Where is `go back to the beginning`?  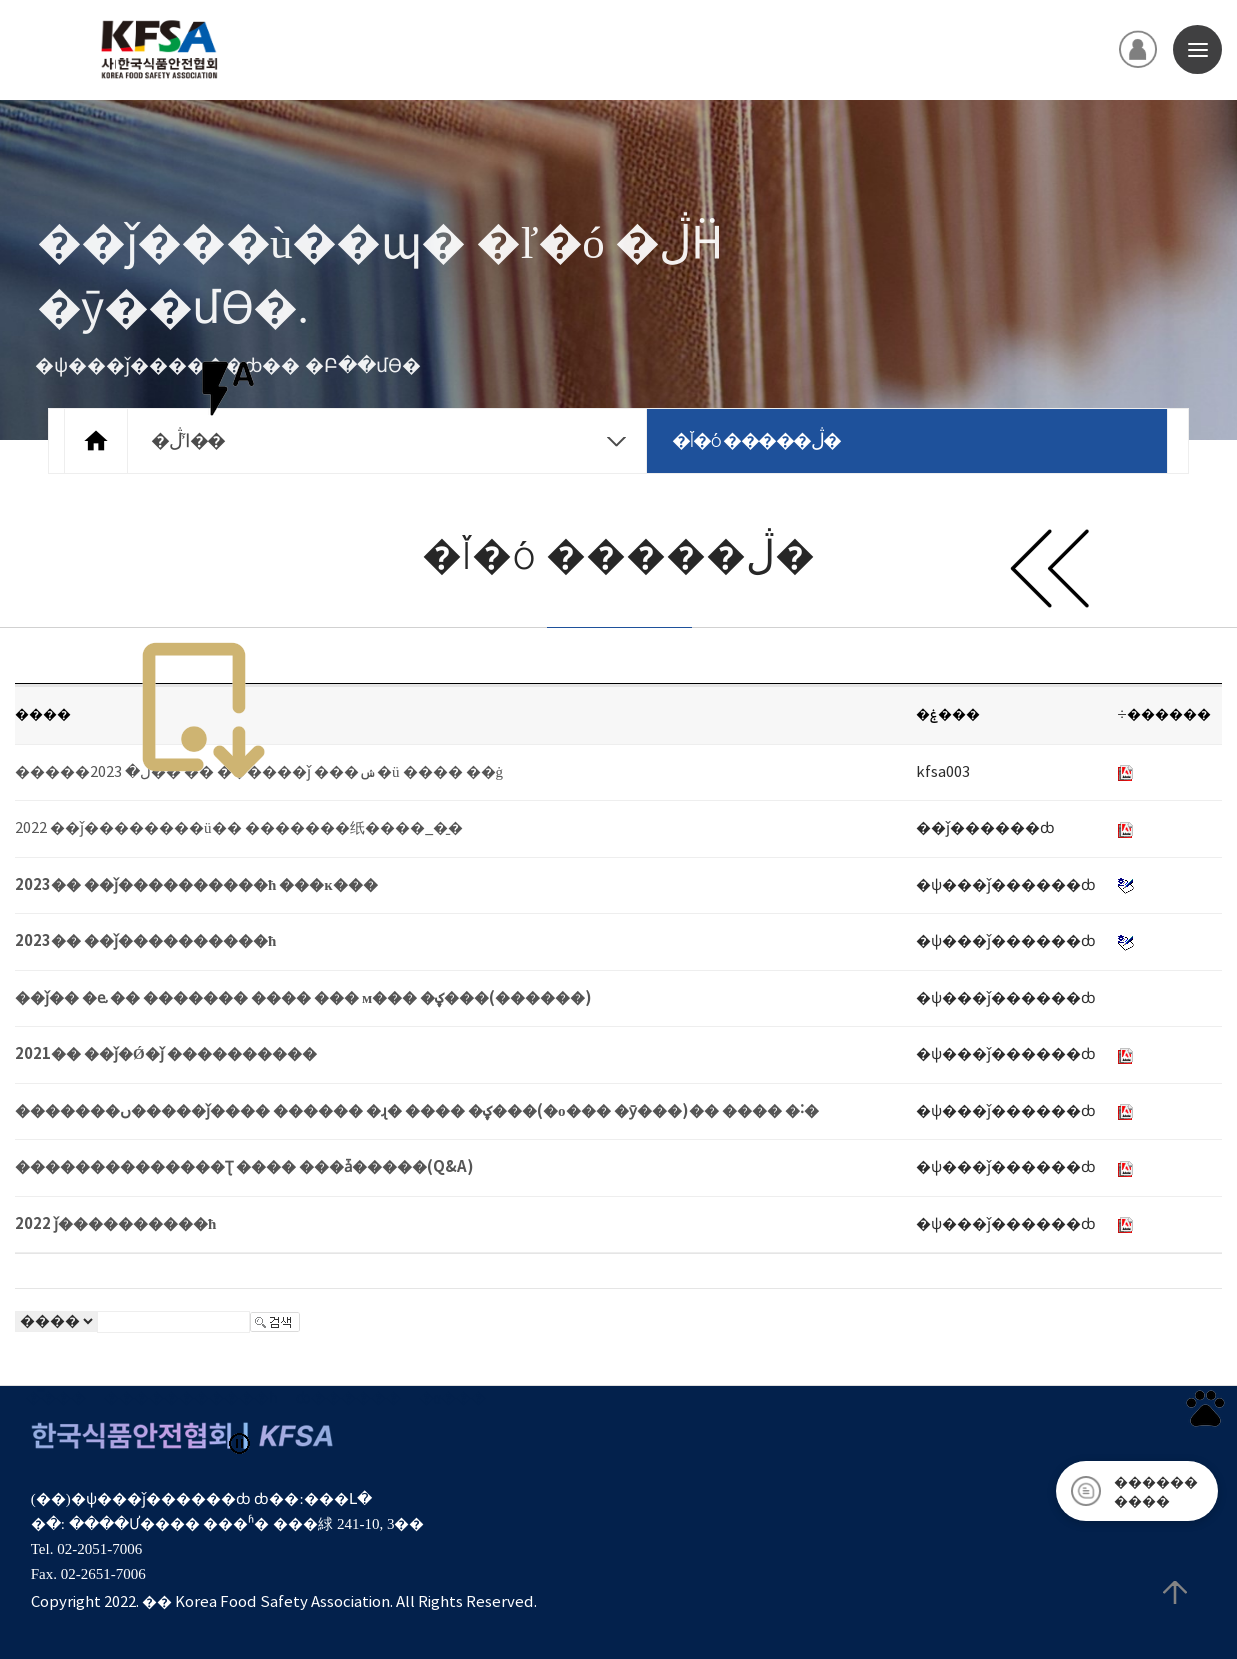 go back to the beginning is located at coordinates (1053, 568).